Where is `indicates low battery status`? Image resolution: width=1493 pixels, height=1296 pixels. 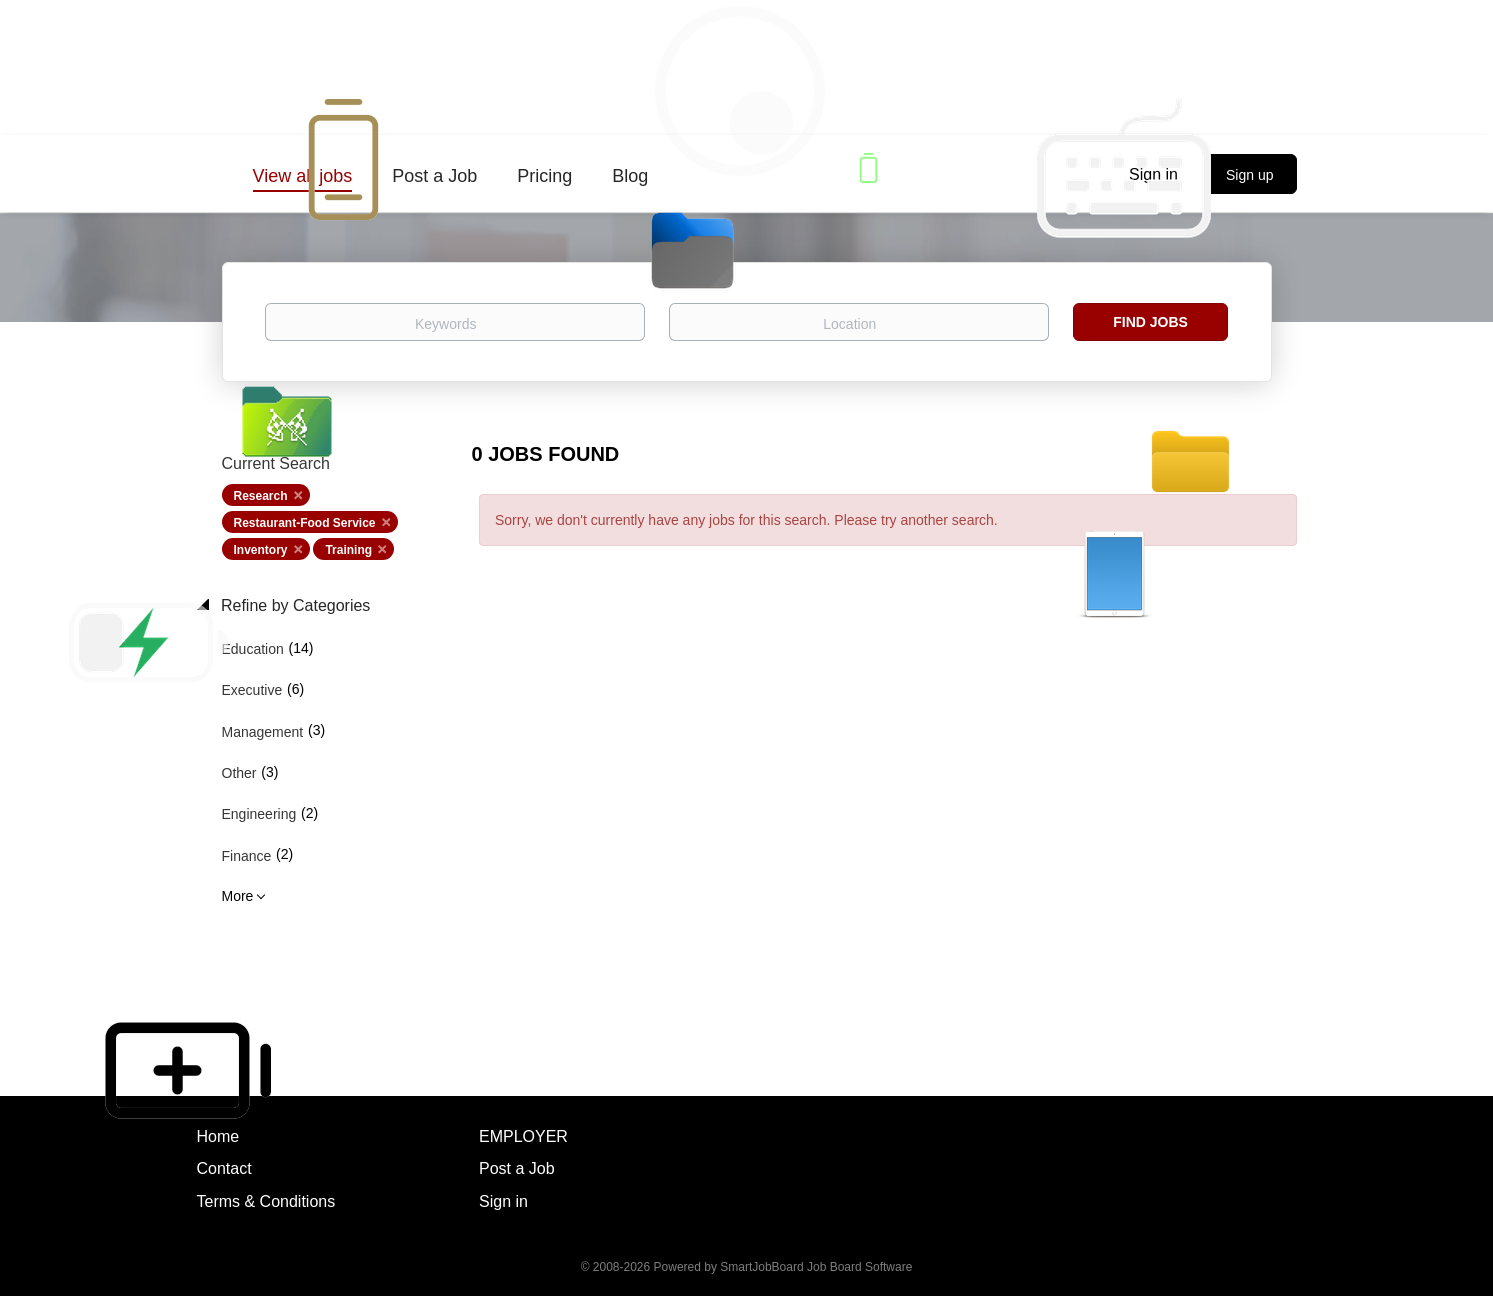 indicates low battery status is located at coordinates (343, 161).